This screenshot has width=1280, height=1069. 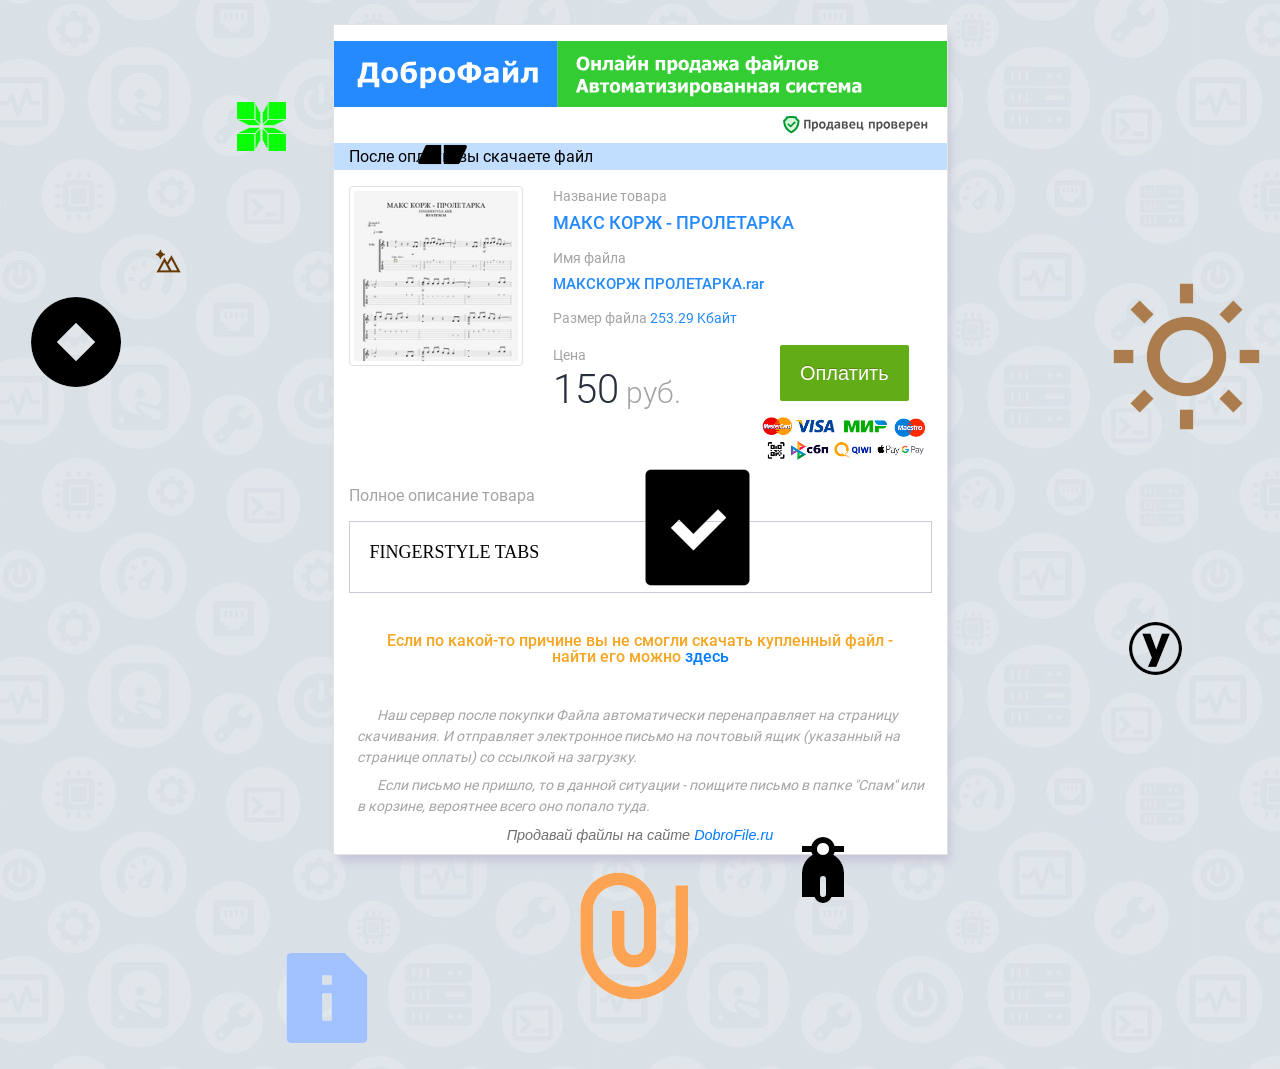 I want to click on view file details or properties, so click(x=327, y=998).